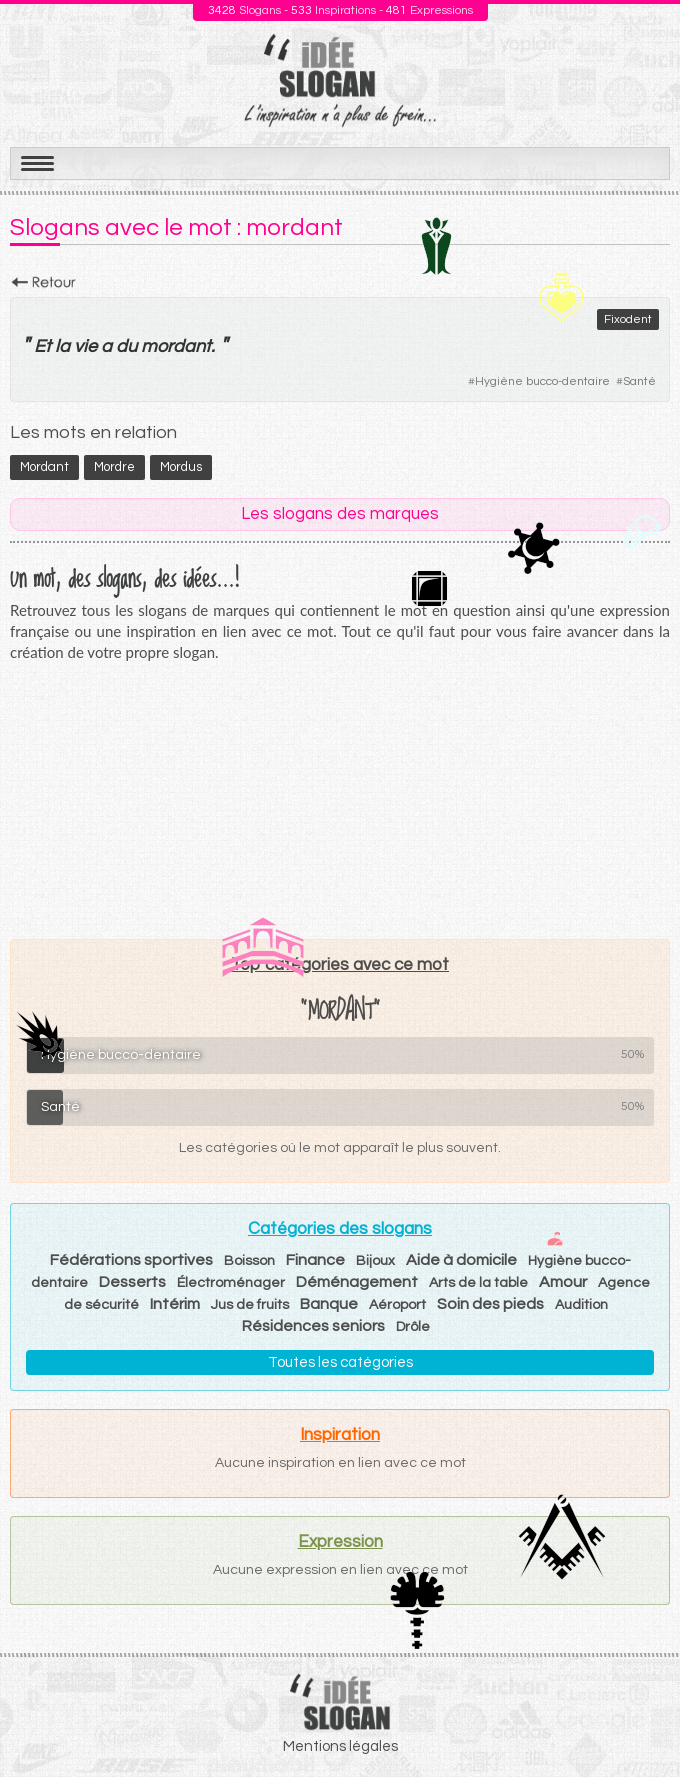 Image resolution: width=680 pixels, height=1777 pixels. Describe the element at coordinates (555, 1238) in the screenshot. I see `capture territory or claim a strategic point` at that location.